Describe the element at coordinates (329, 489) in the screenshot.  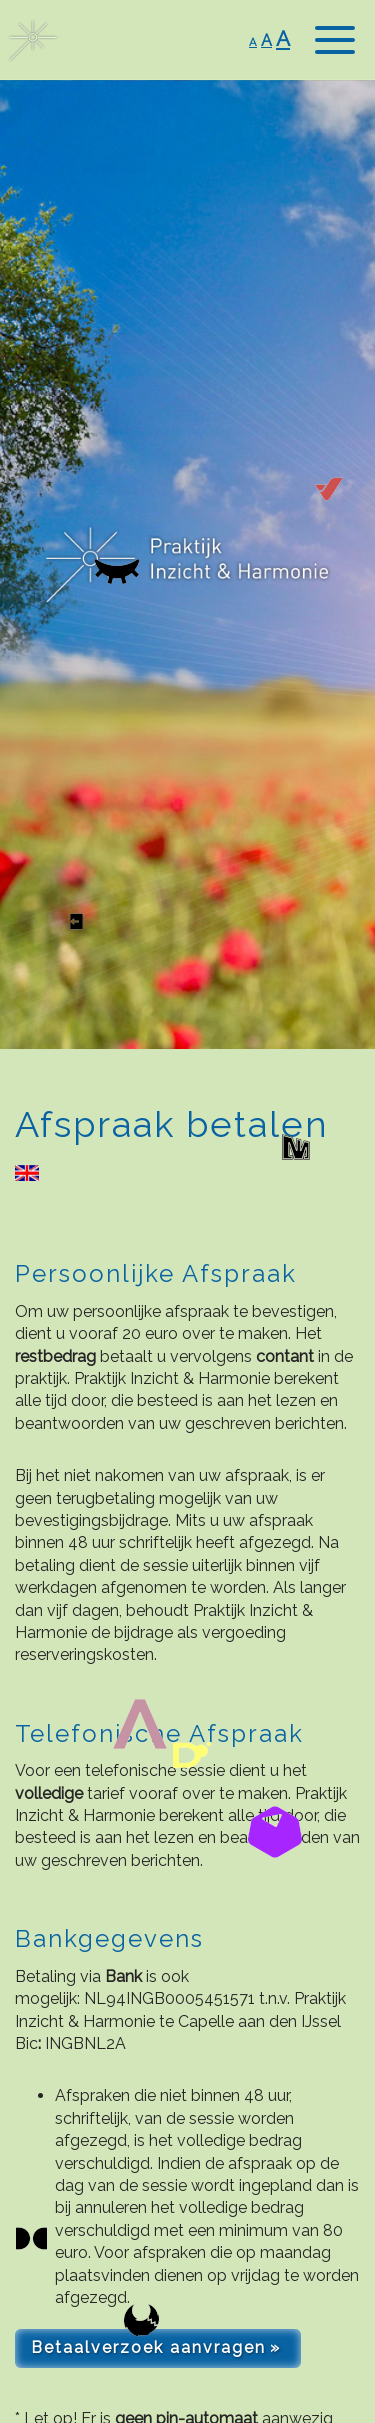
I see `voip.ms logo` at that location.